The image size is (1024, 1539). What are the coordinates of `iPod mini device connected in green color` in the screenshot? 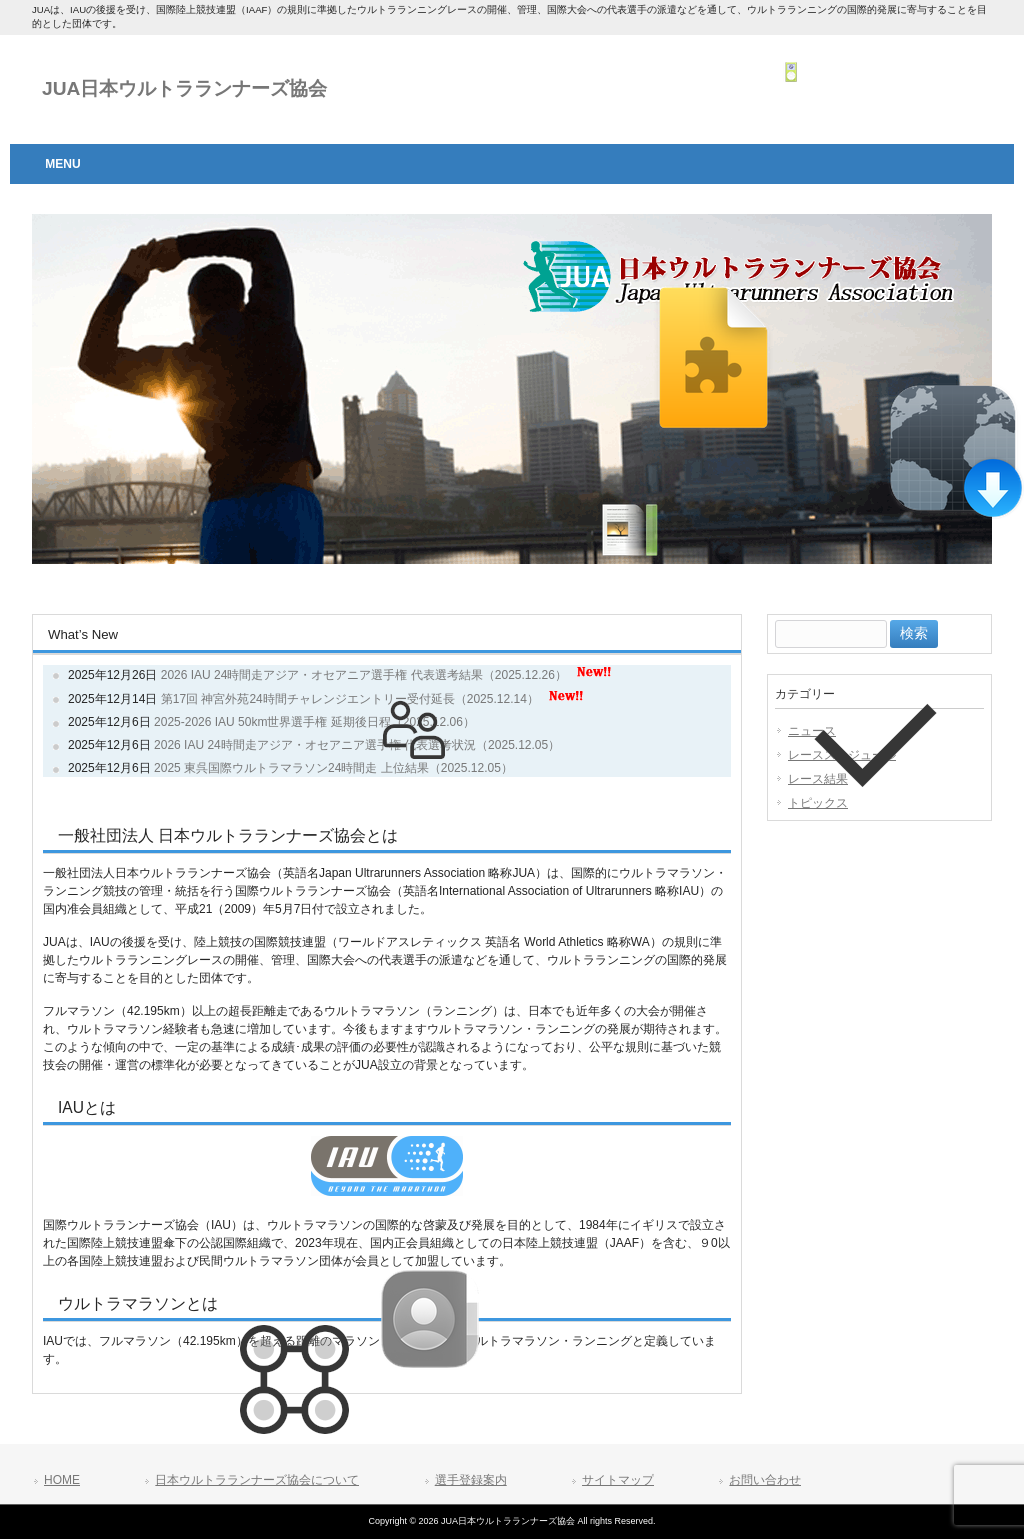 It's located at (791, 72).